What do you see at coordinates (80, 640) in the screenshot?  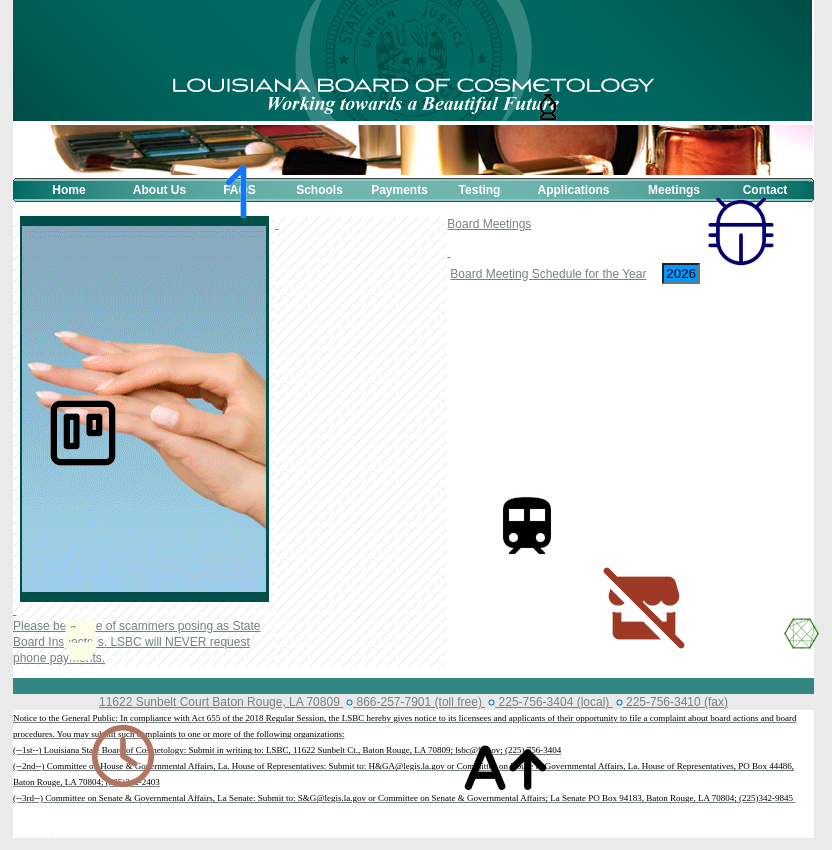 I see `indicates restroom or bathroom location` at bounding box center [80, 640].